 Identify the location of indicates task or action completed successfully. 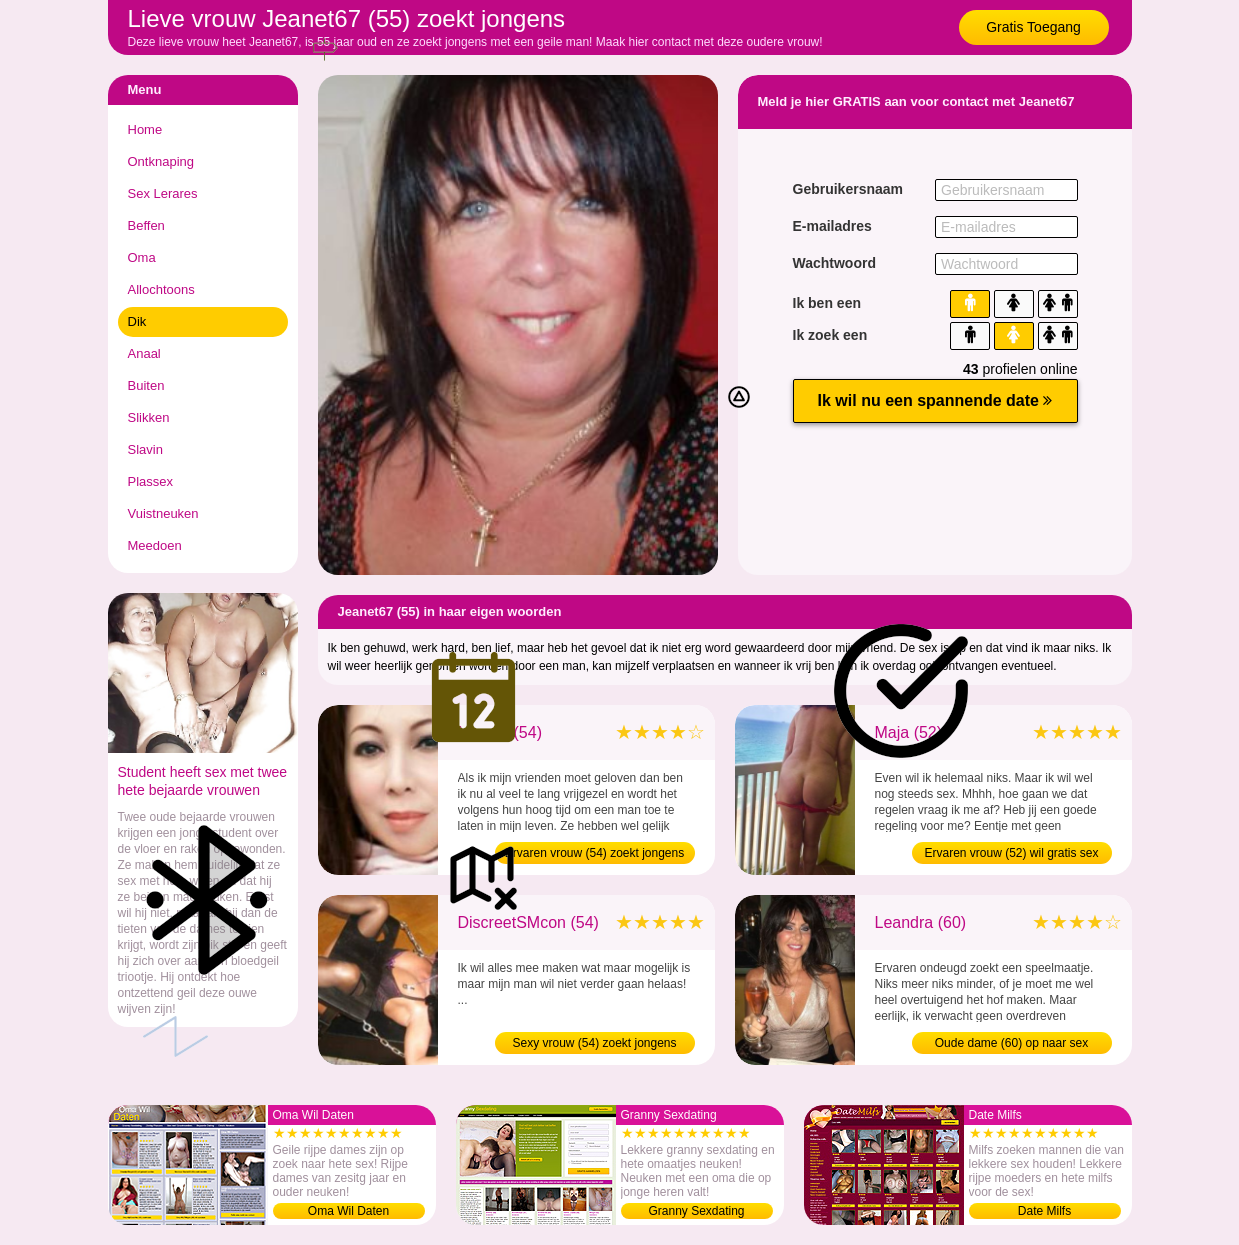
(901, 691).